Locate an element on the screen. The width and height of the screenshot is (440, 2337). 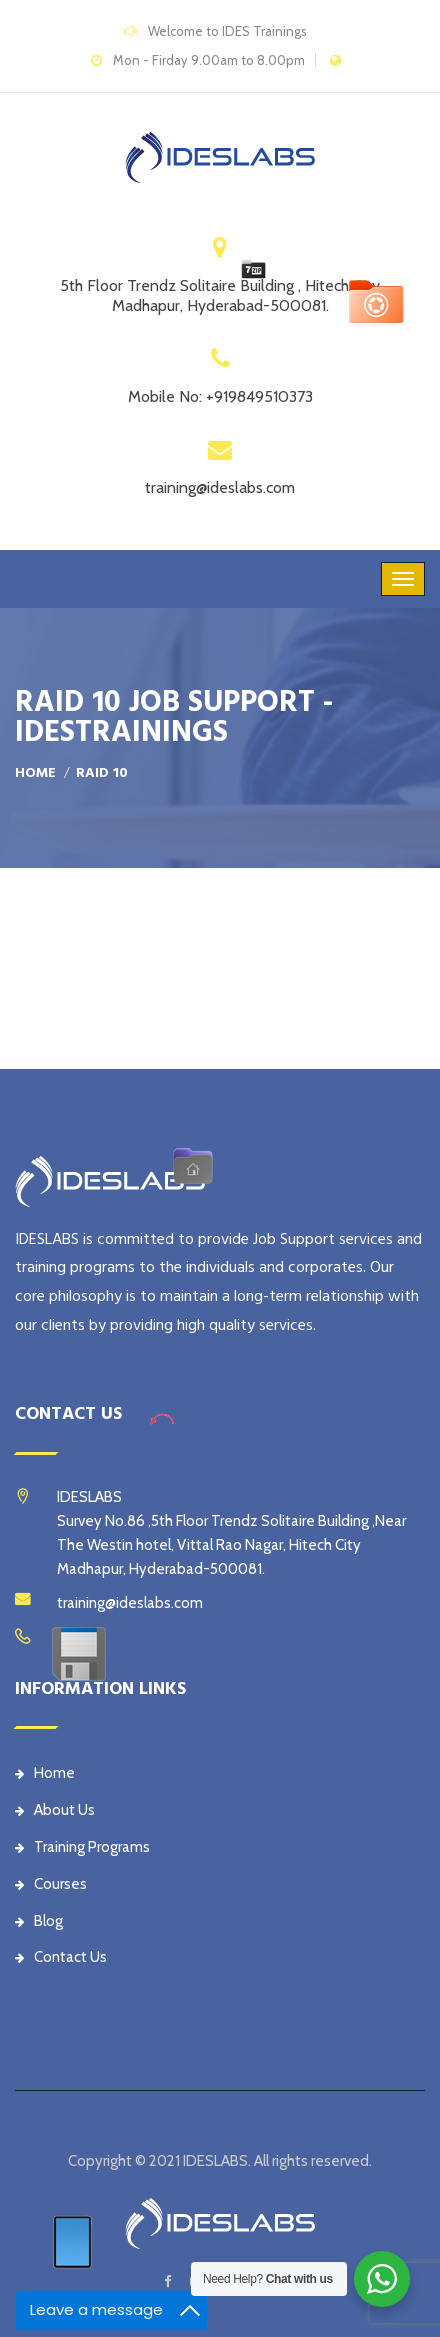
open corona sdk project folder is located at coordinates (376, 303).